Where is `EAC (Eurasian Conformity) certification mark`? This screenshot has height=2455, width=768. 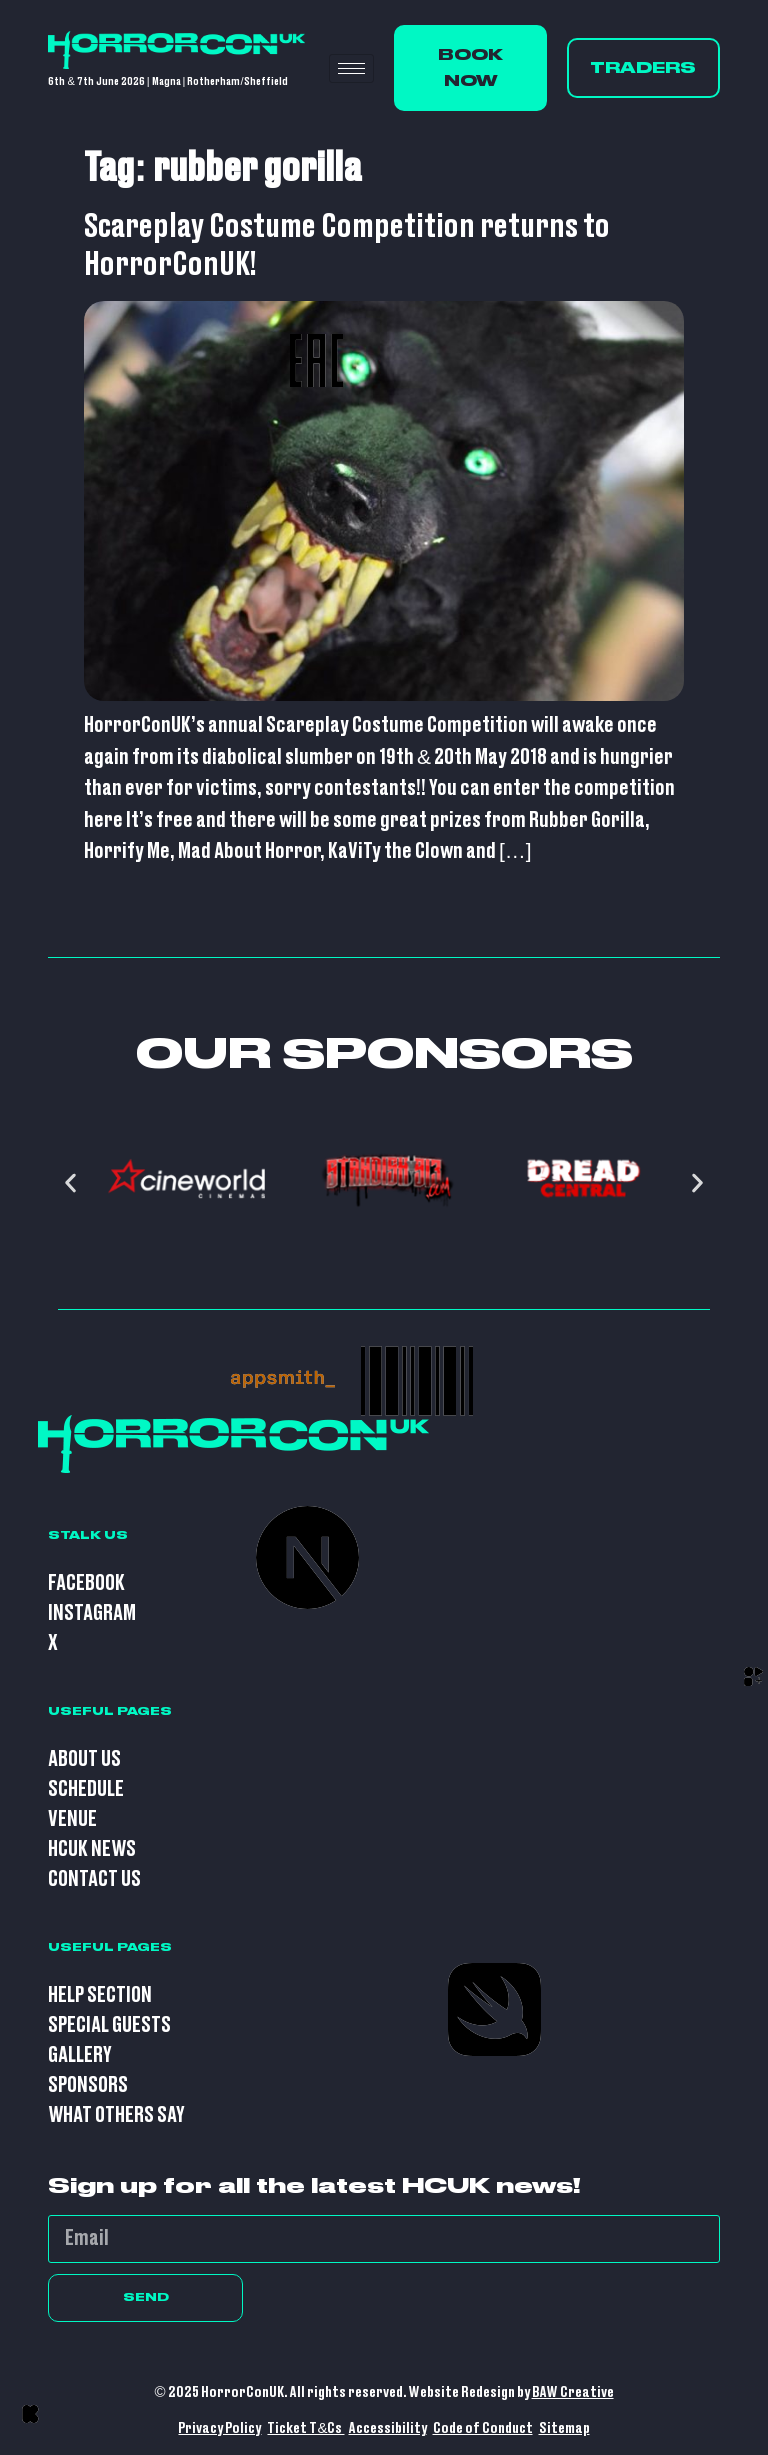 EAC (Eurasian Conformity) certification mark is located at coordinates (316, 360).